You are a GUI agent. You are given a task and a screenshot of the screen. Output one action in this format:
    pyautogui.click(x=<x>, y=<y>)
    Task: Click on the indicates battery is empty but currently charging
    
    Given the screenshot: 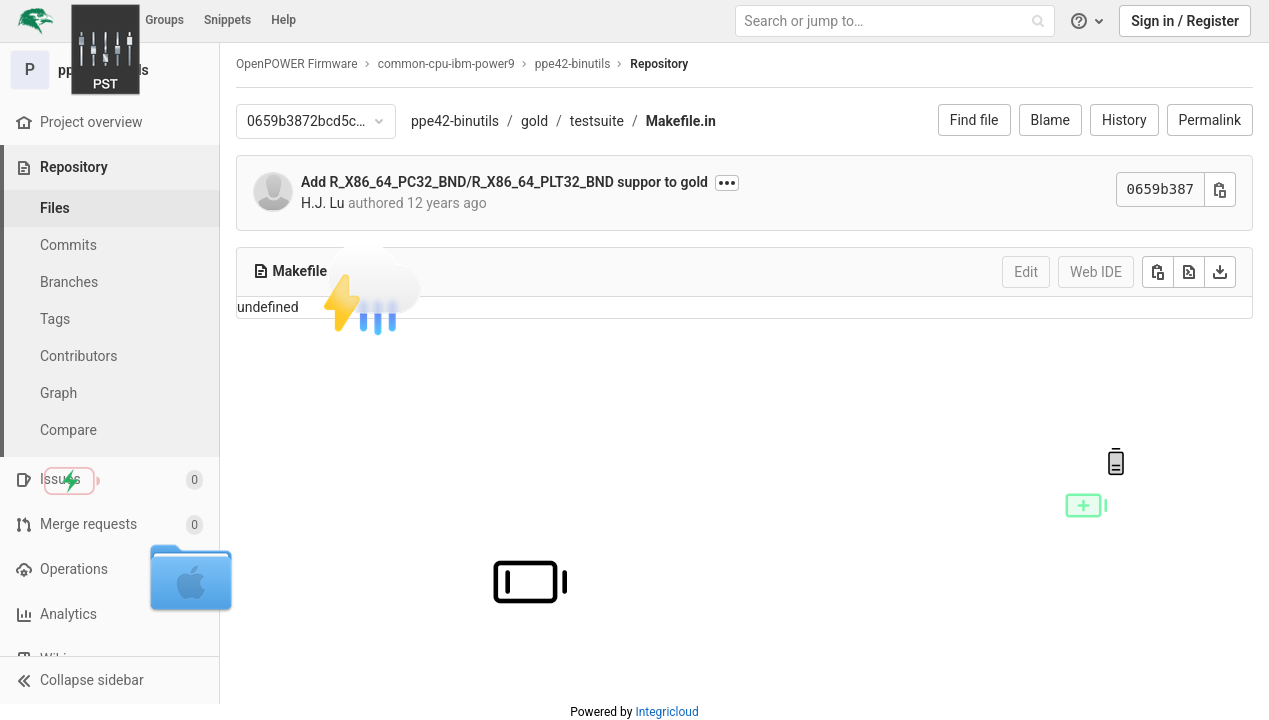 What is the action you would take?
    pyautogui.click(x=72, y=481)
    